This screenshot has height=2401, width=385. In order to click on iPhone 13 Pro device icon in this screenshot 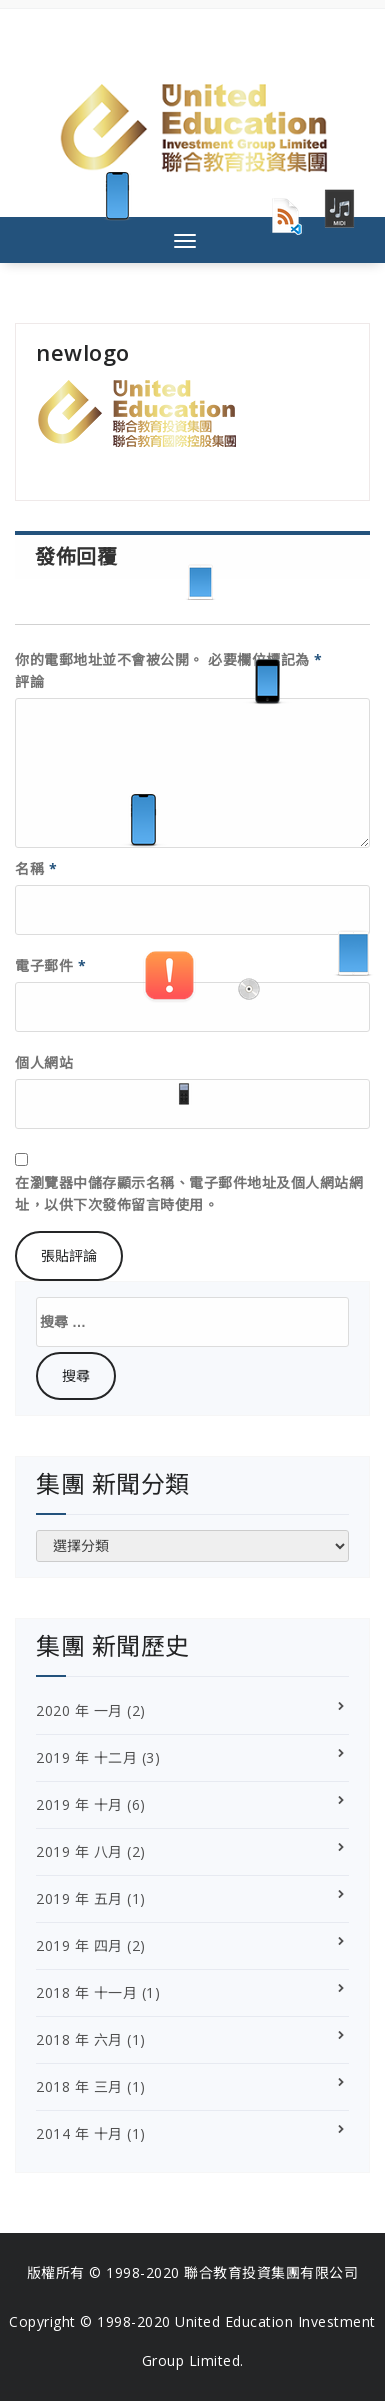, I will do `click(143, 820)`.